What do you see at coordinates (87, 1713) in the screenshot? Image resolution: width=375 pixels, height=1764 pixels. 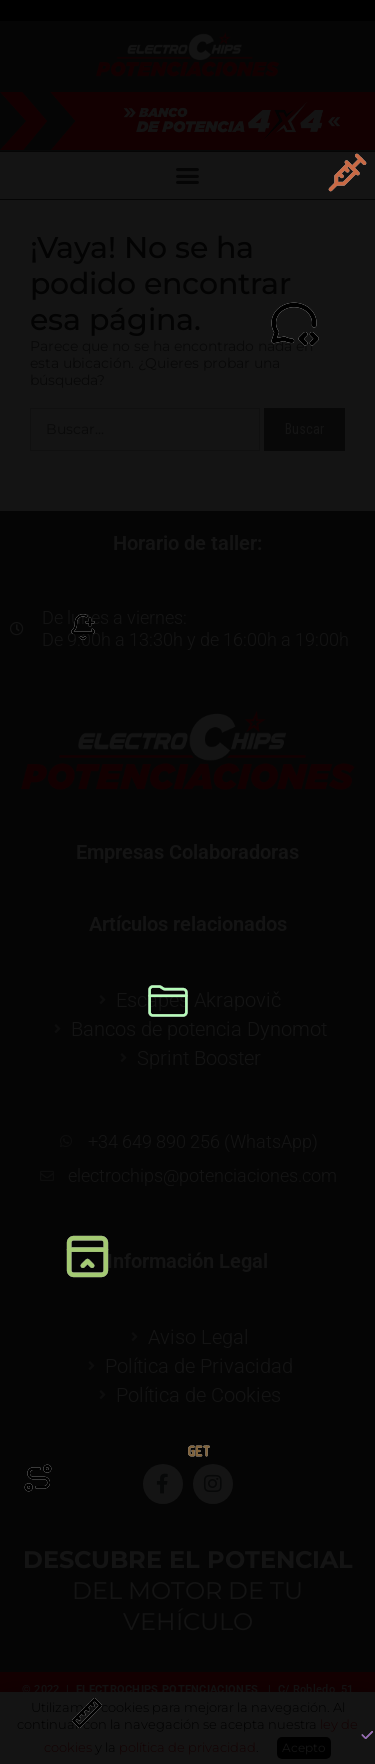 I see `access measurement tools` at bounding box center [87, 1713].